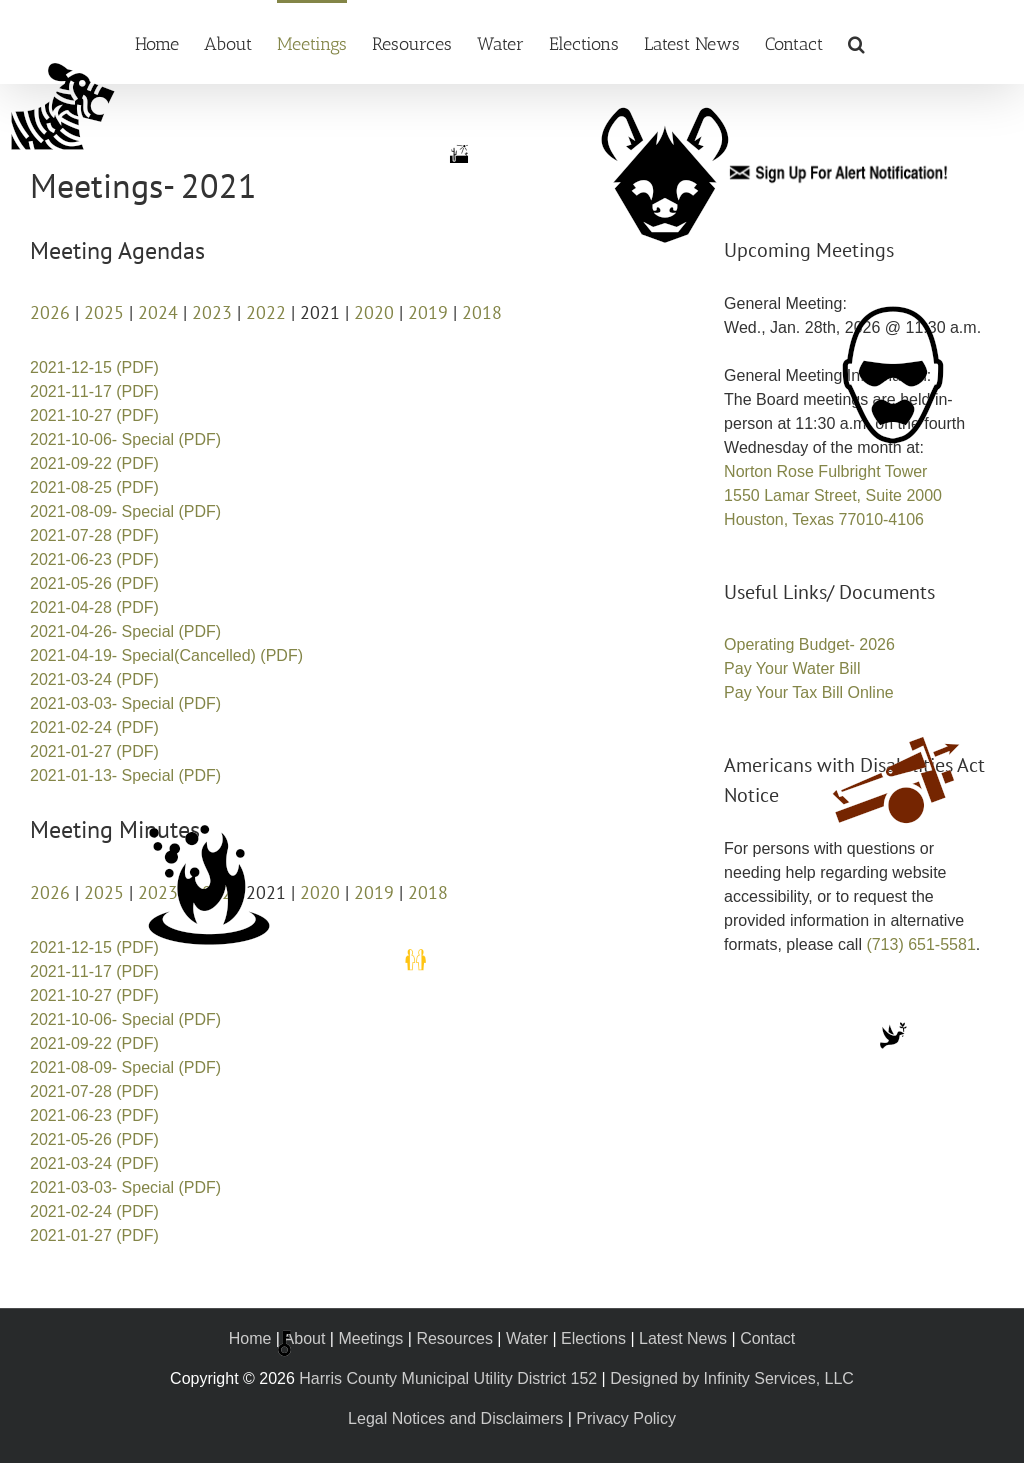 The height and width of the screenshot is (1463, 1024). Describe the element at coordinates (60, 99) in the screenshot. I see `represents a wildlife or animal-related feature` at that location.